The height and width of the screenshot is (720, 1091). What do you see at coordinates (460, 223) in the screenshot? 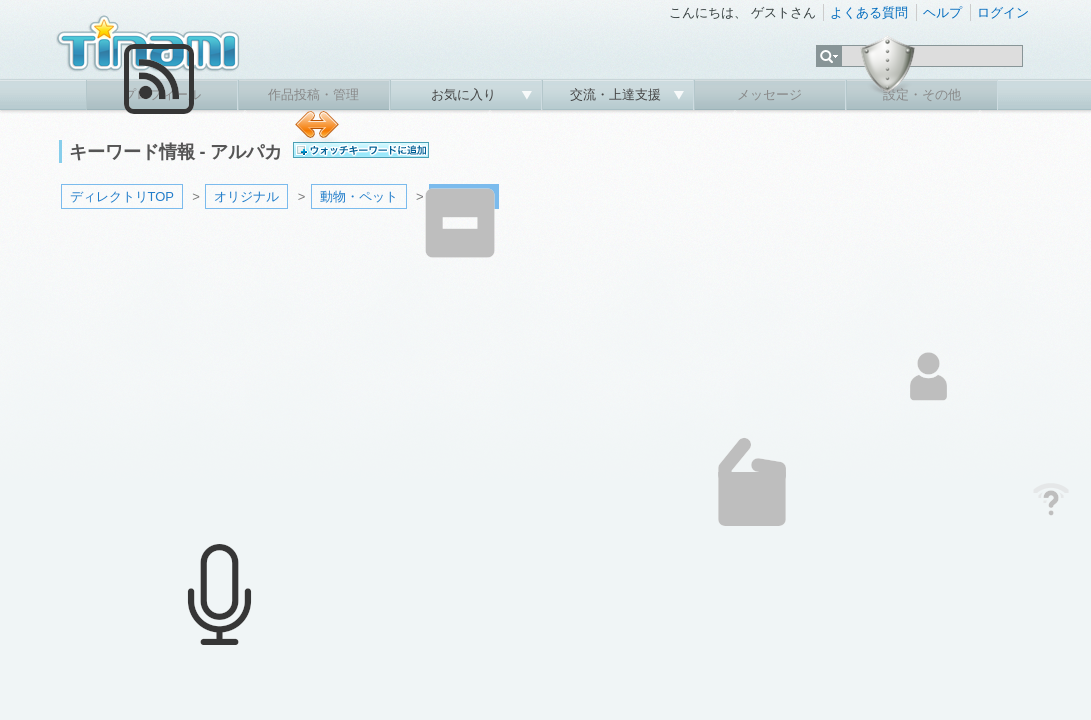
I see `zoom out to see more content` at bounding box center [460, 223].